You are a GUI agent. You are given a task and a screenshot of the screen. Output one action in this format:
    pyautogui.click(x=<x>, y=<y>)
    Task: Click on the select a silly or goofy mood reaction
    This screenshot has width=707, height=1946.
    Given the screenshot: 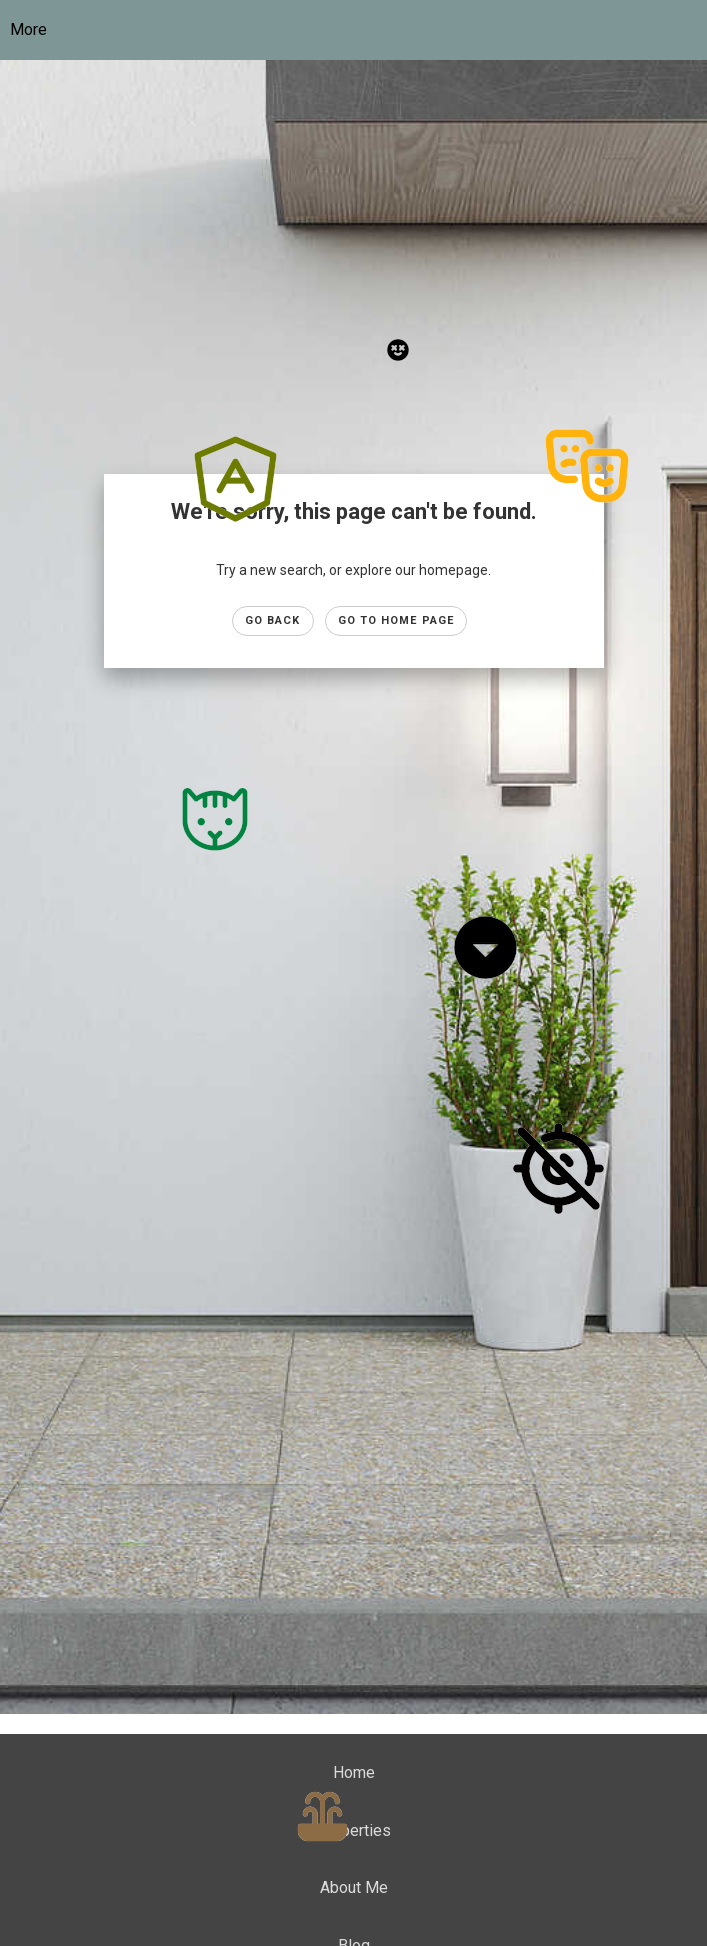 What is the action you would take?
    pyautogui.click(x=398, y=350)
    